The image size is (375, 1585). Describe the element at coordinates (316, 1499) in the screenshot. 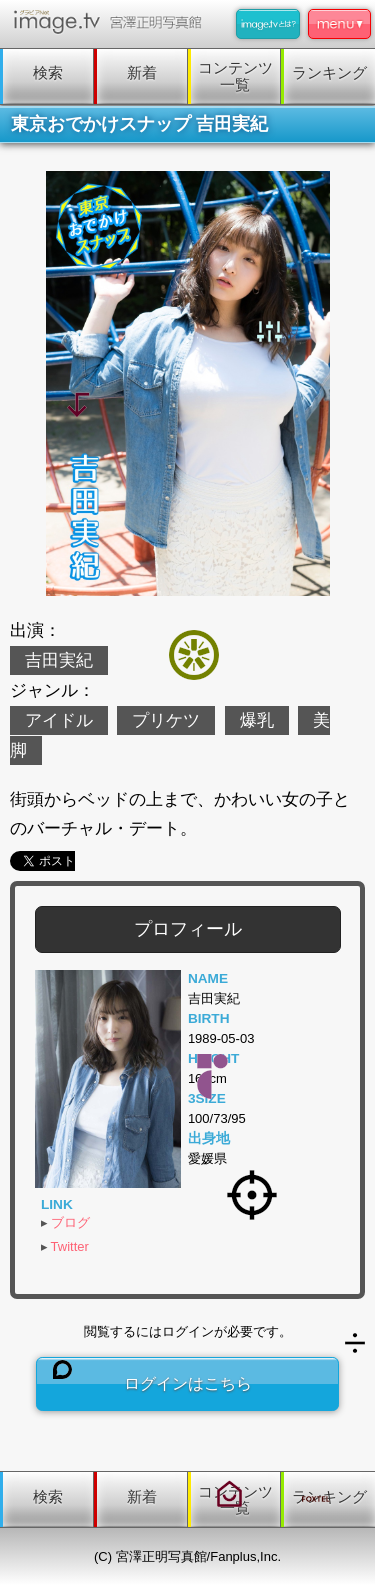

I see `open the Foxtel streaming app` at that location.